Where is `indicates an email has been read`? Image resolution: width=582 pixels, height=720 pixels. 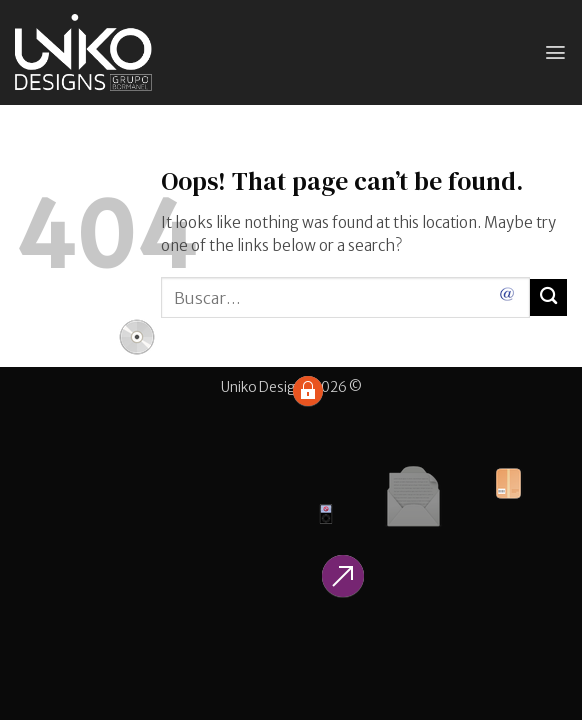
indicates an email has been read is located at coordinates (413, 497).